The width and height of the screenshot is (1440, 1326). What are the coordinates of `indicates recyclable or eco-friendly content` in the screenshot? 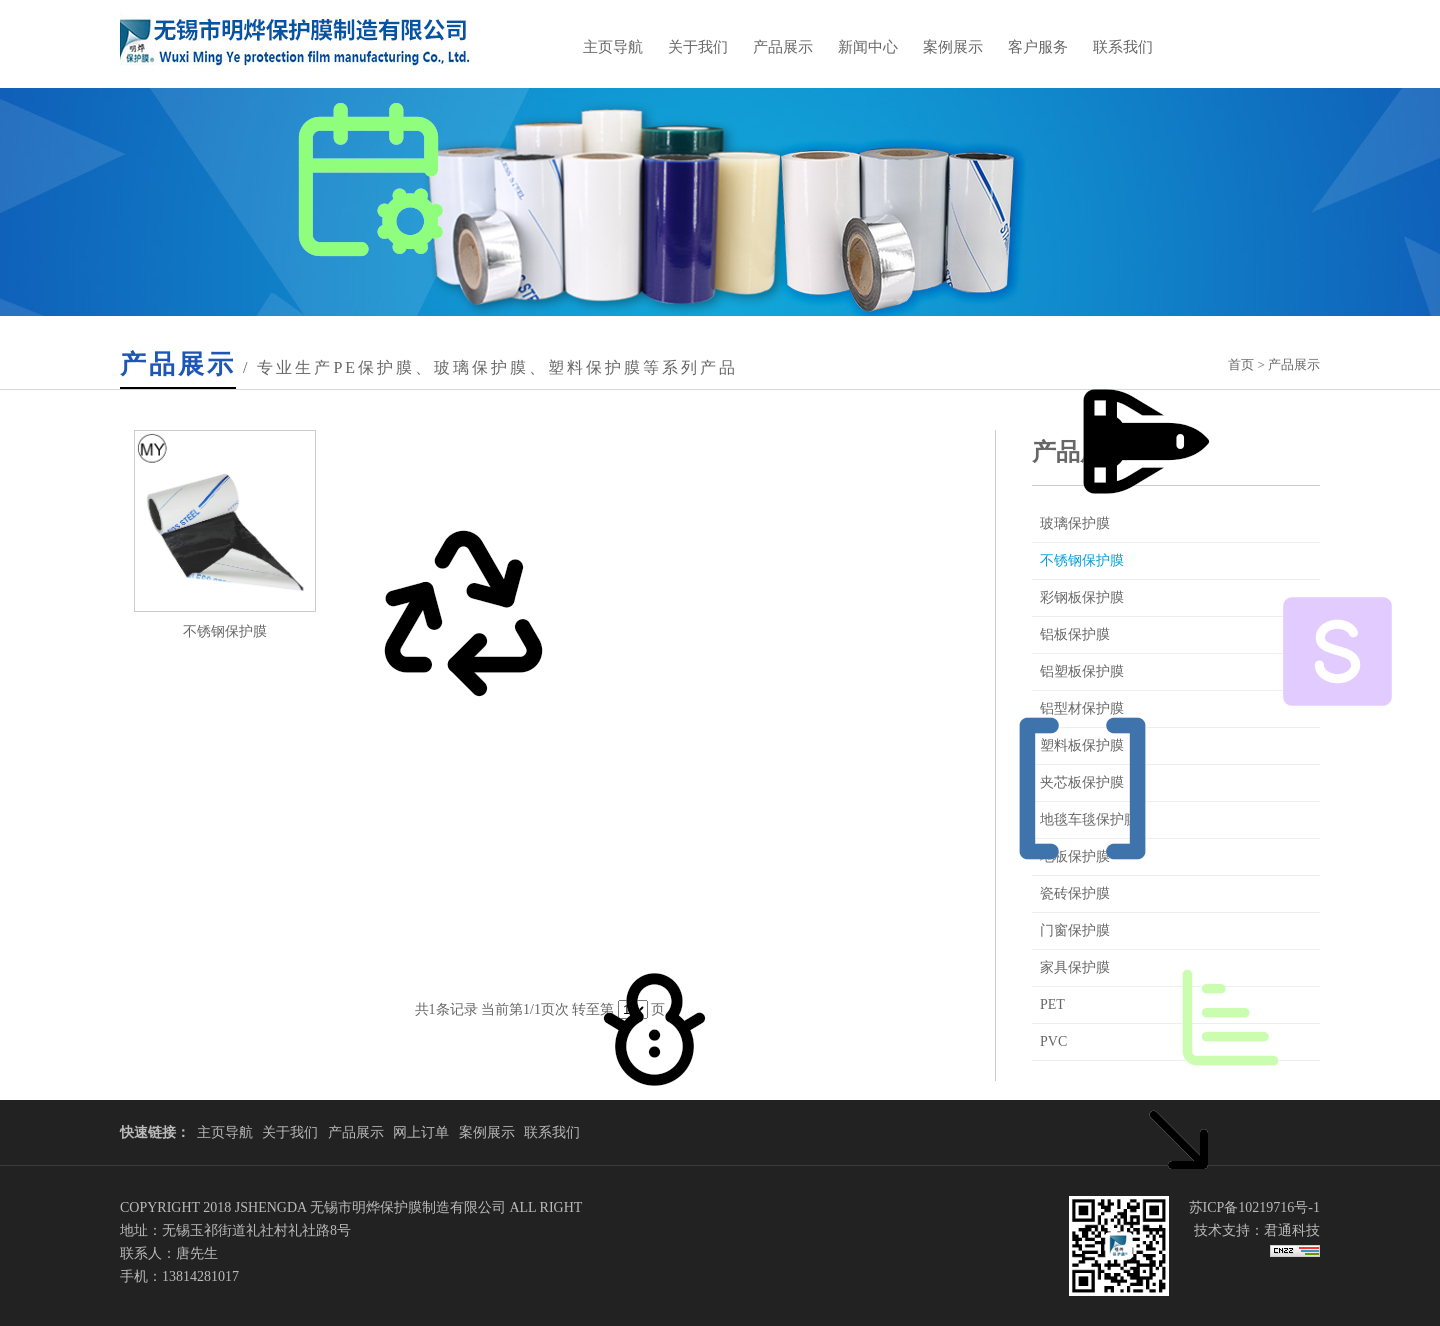 It's located at (463, 609).